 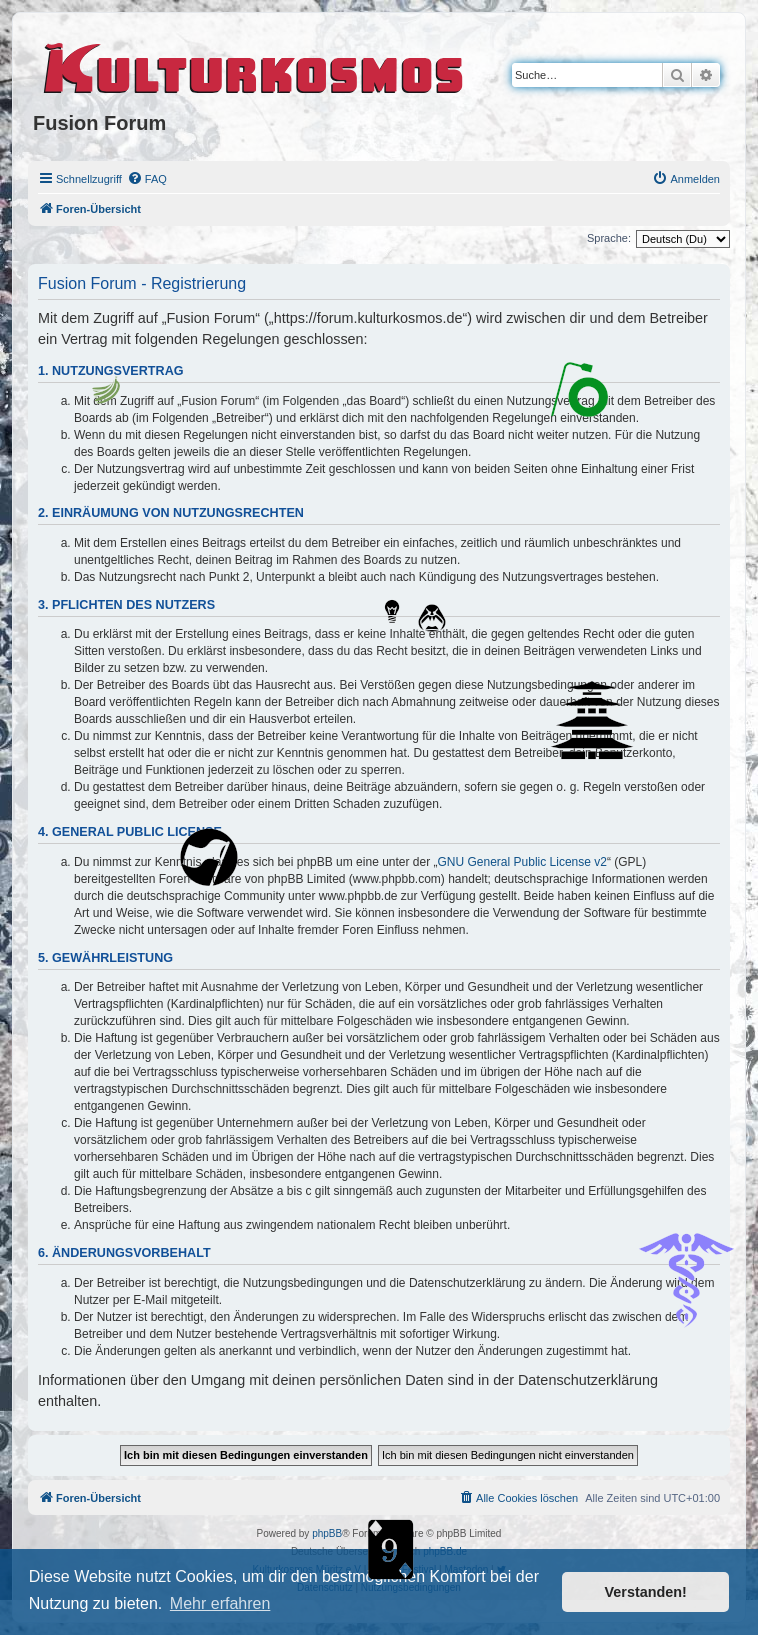 What do you see at coordinates (392, 611) in the screenshot?
I see `access tips or hints` at bounding box center [392, 611].